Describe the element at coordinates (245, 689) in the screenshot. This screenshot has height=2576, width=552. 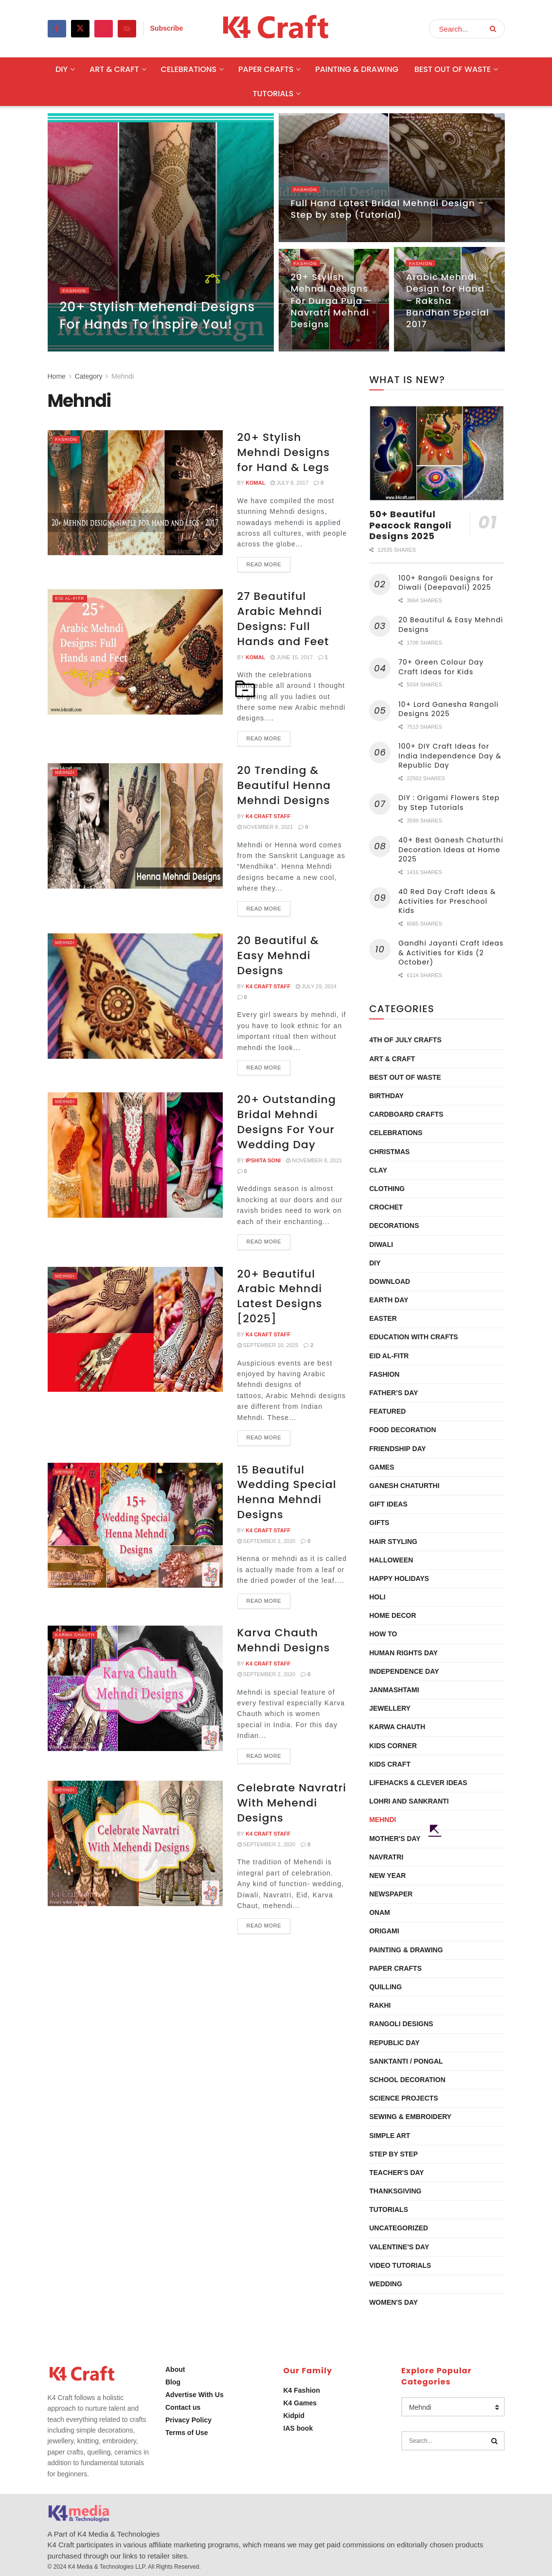
I see `remove a folder from your files` at that location.